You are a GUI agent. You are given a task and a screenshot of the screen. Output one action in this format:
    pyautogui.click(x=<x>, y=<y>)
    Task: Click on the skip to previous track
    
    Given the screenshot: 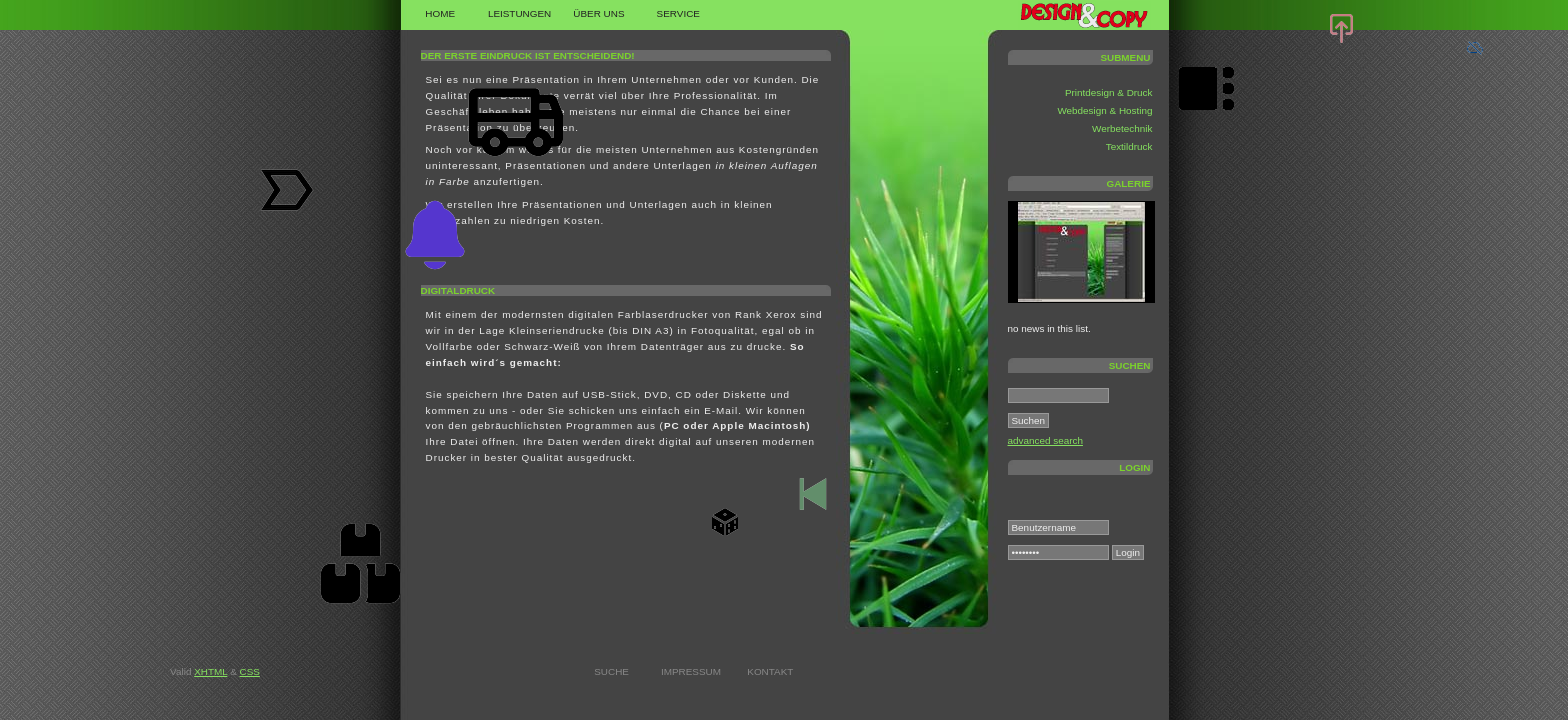 What is the action you would take?
    pyautogui.click(x=813, y=494)
    